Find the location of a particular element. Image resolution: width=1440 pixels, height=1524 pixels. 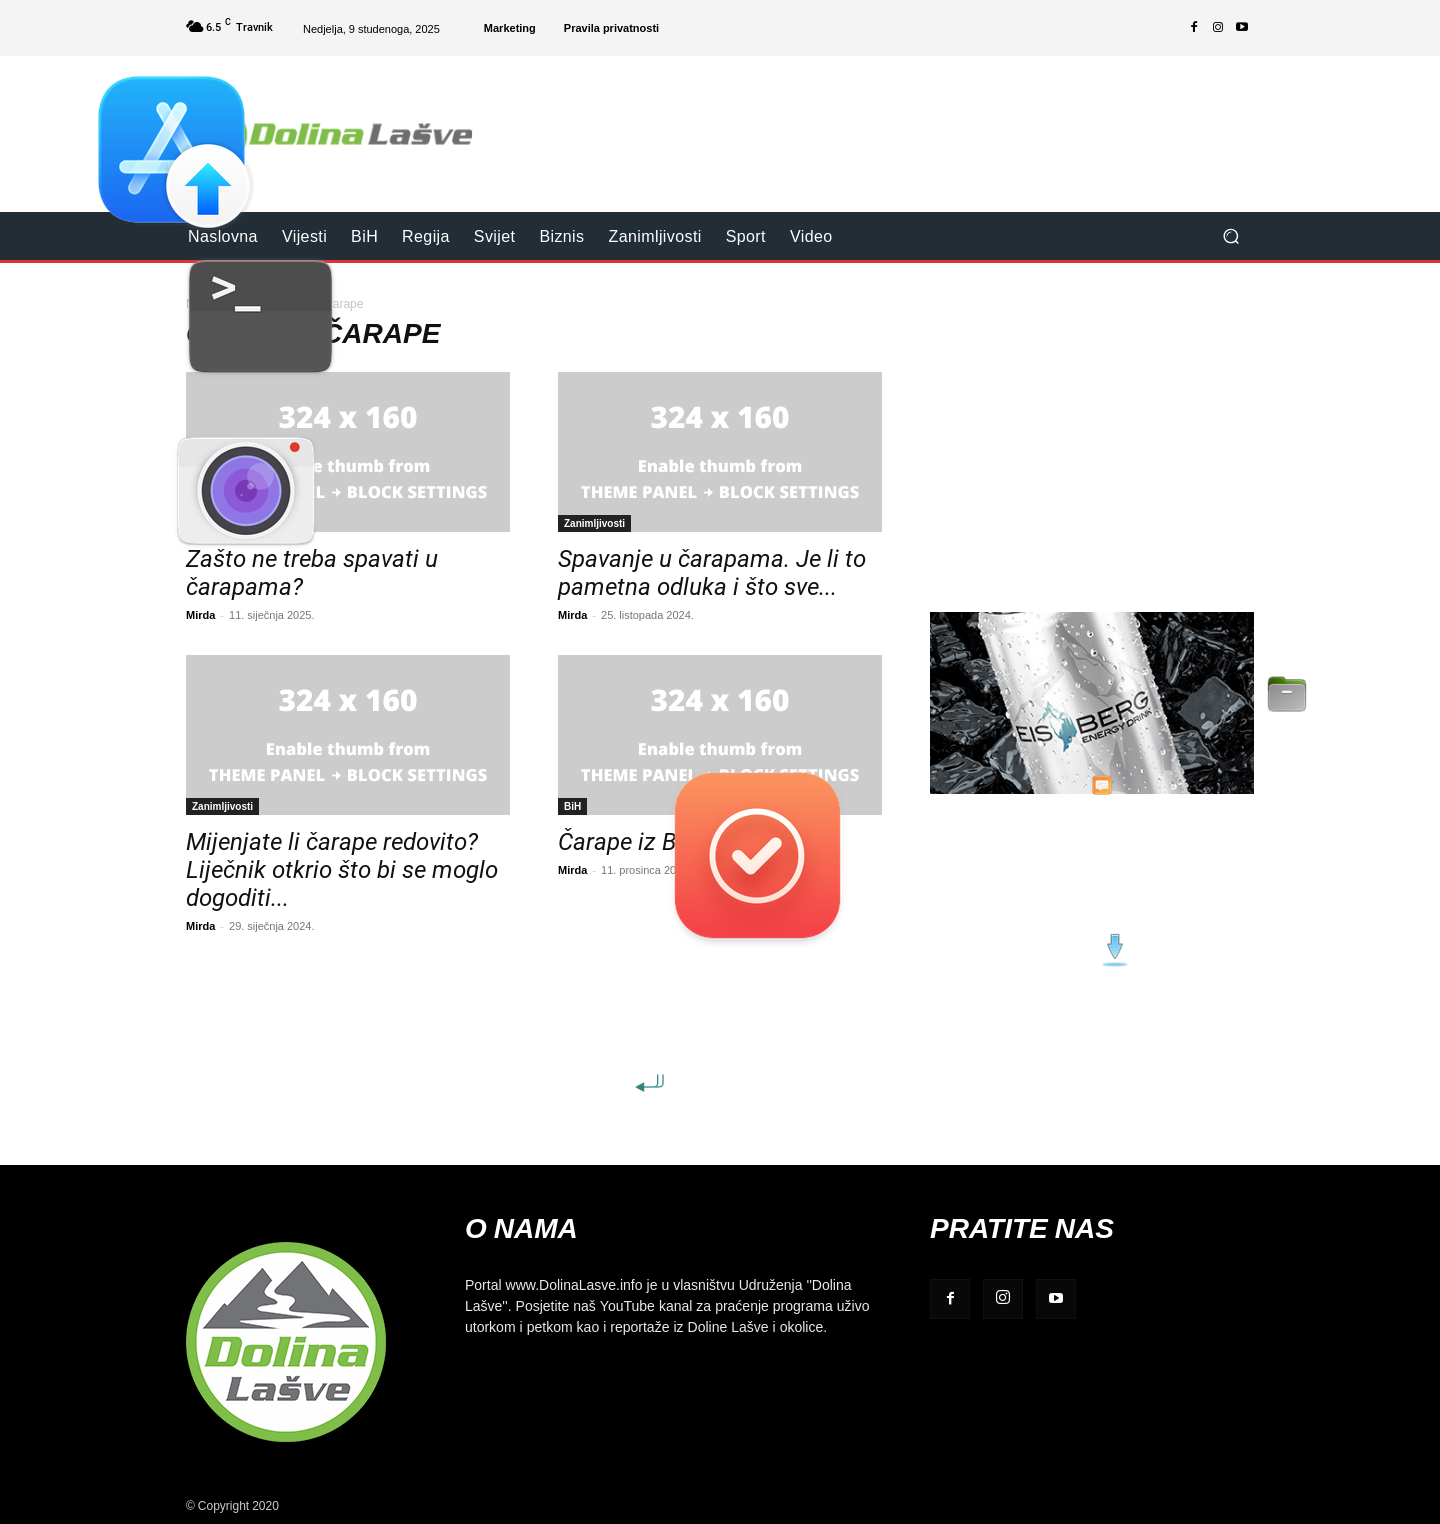

open dconf editor to modify system configuration settings is located at coordinates (757, 855).